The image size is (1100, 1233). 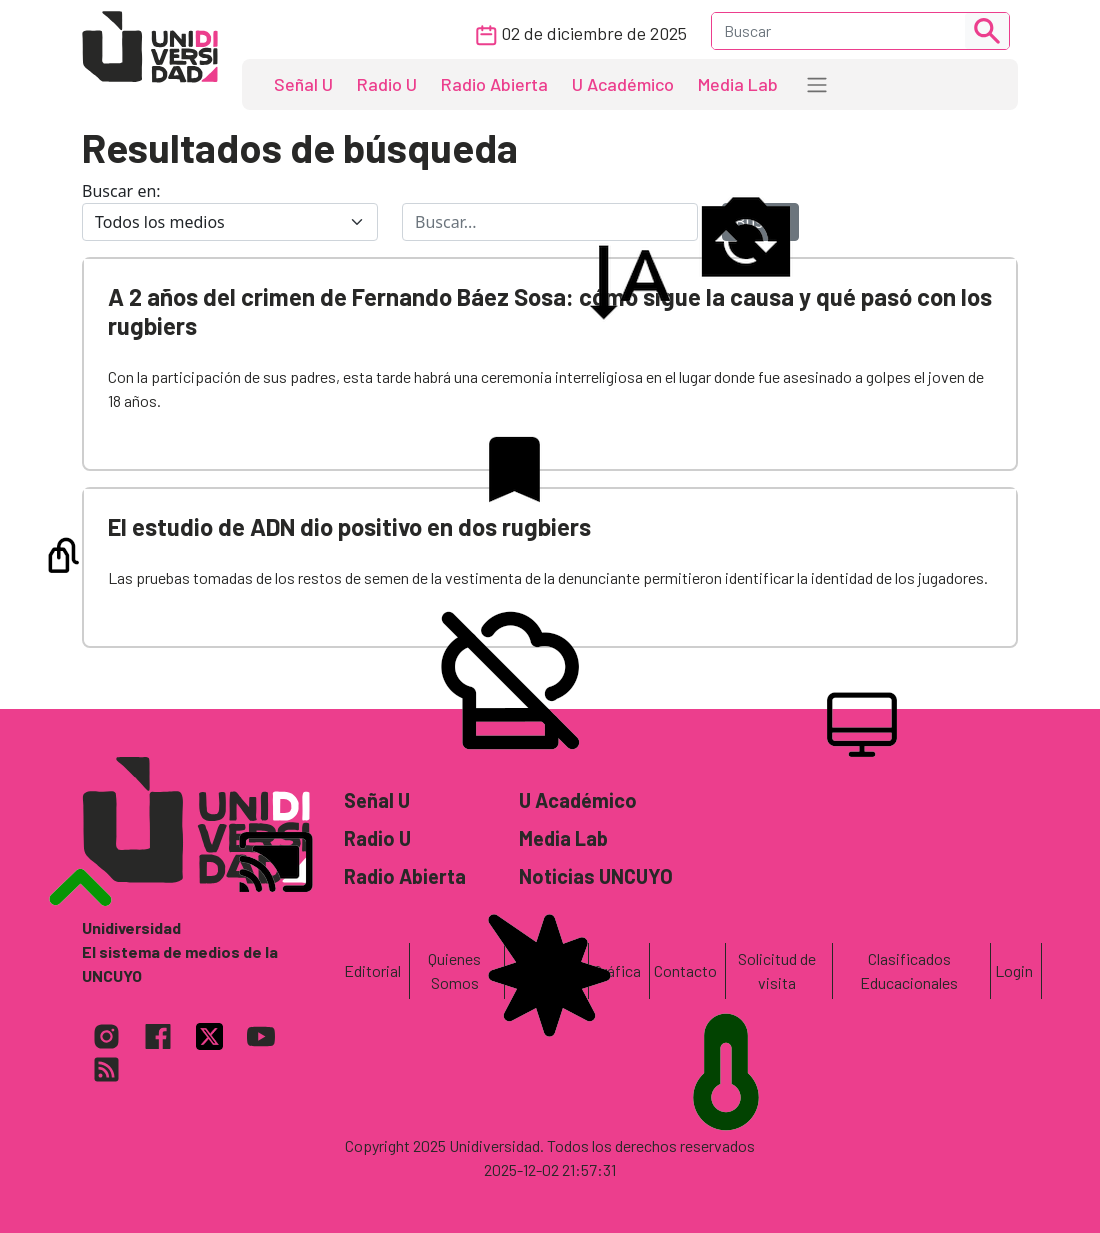 I want to click on indicates high temperature reading, so click(x=726, y=1072).